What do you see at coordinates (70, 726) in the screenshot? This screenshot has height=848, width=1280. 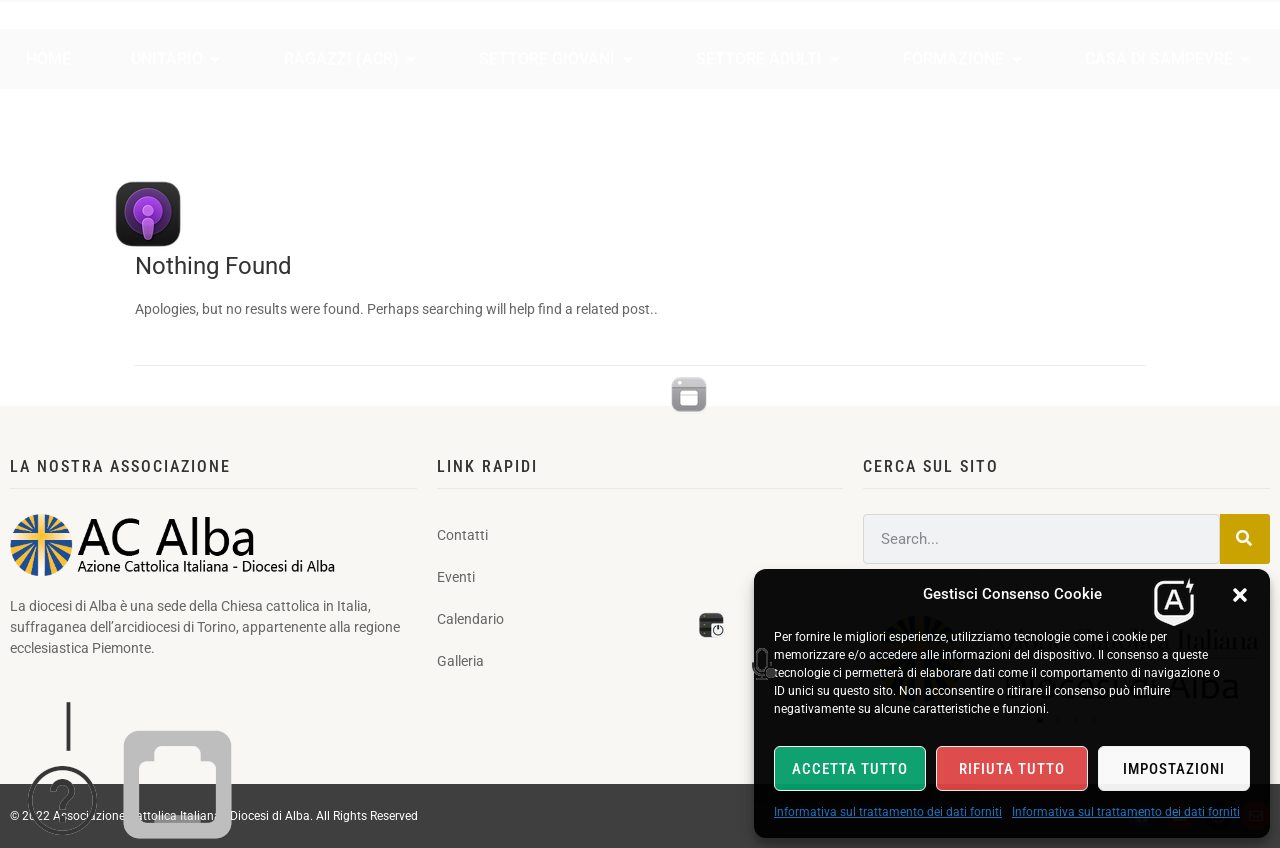 I see `visual divider between UI elements` at bounding box center [70, 726].